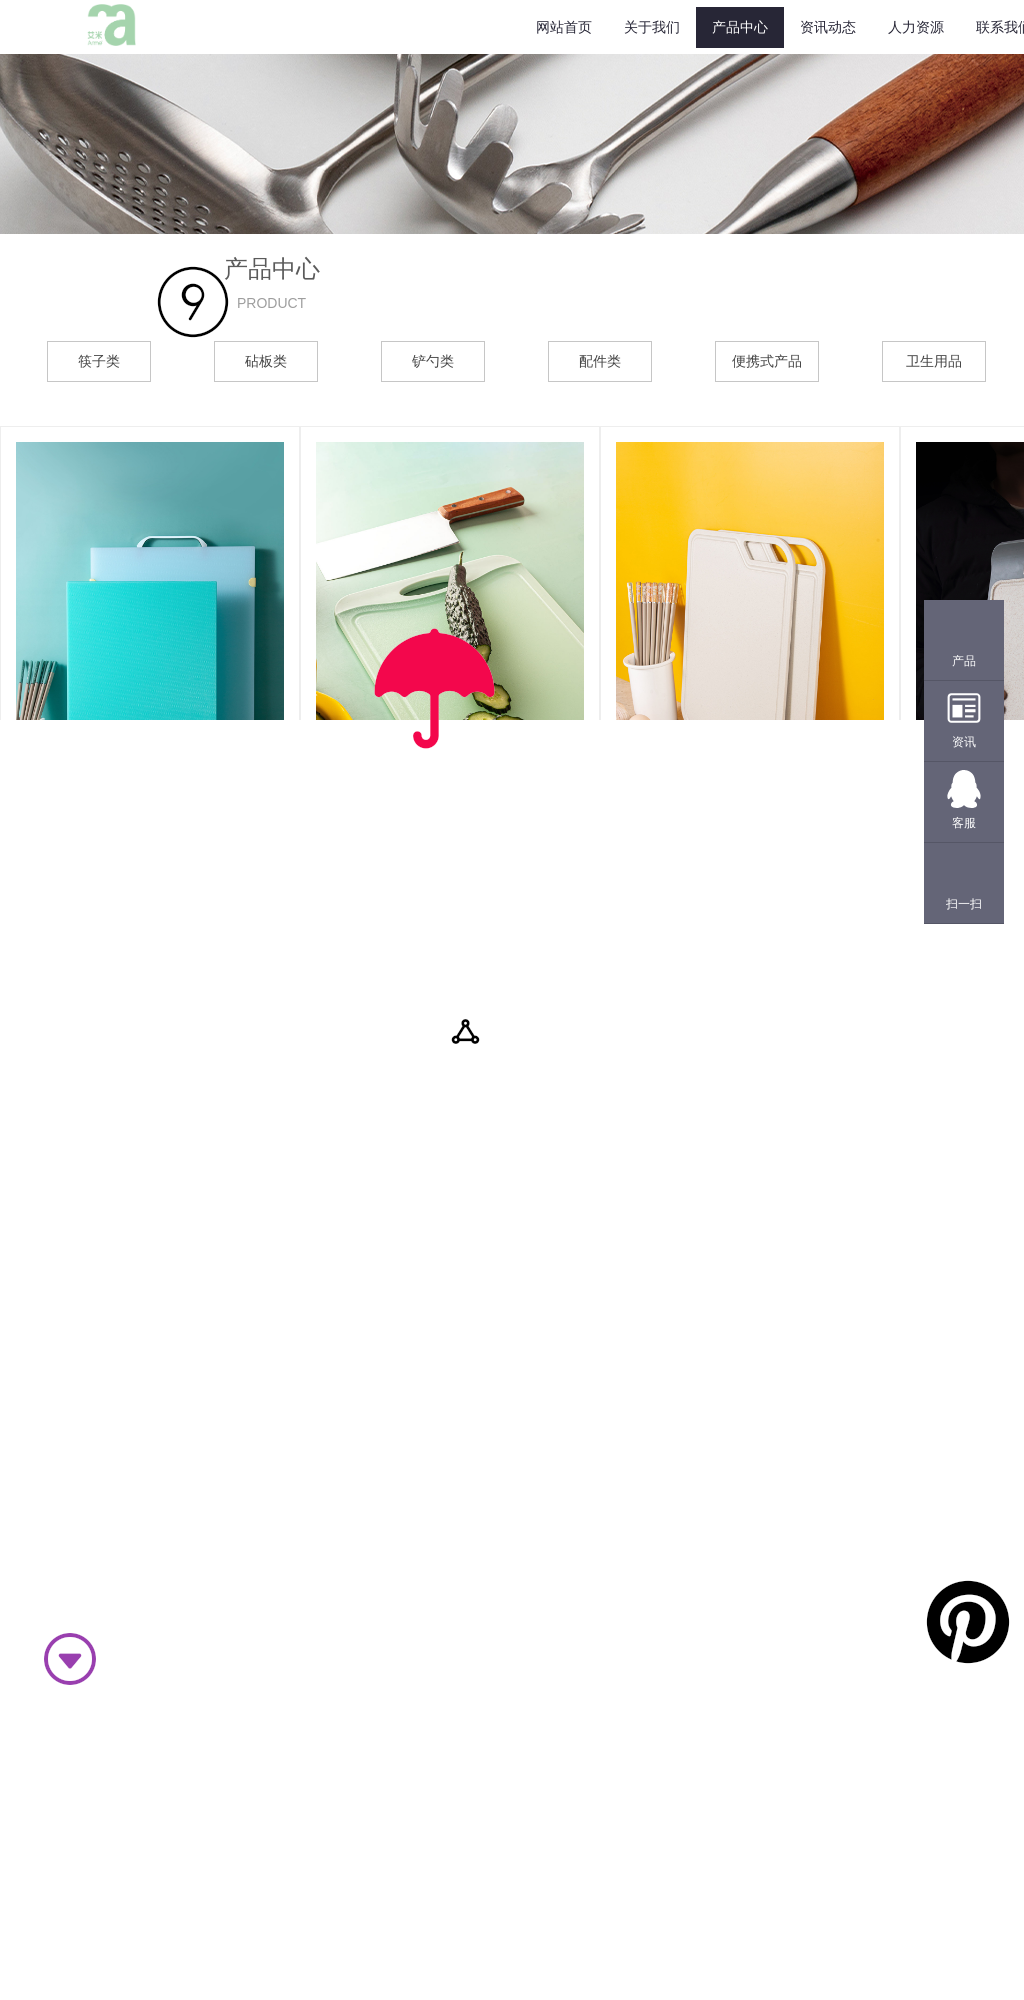  What do you see at coordinates (465, 1031) in the screenshot?
I see `view ring network topology` at bounding box center [465, 1031].